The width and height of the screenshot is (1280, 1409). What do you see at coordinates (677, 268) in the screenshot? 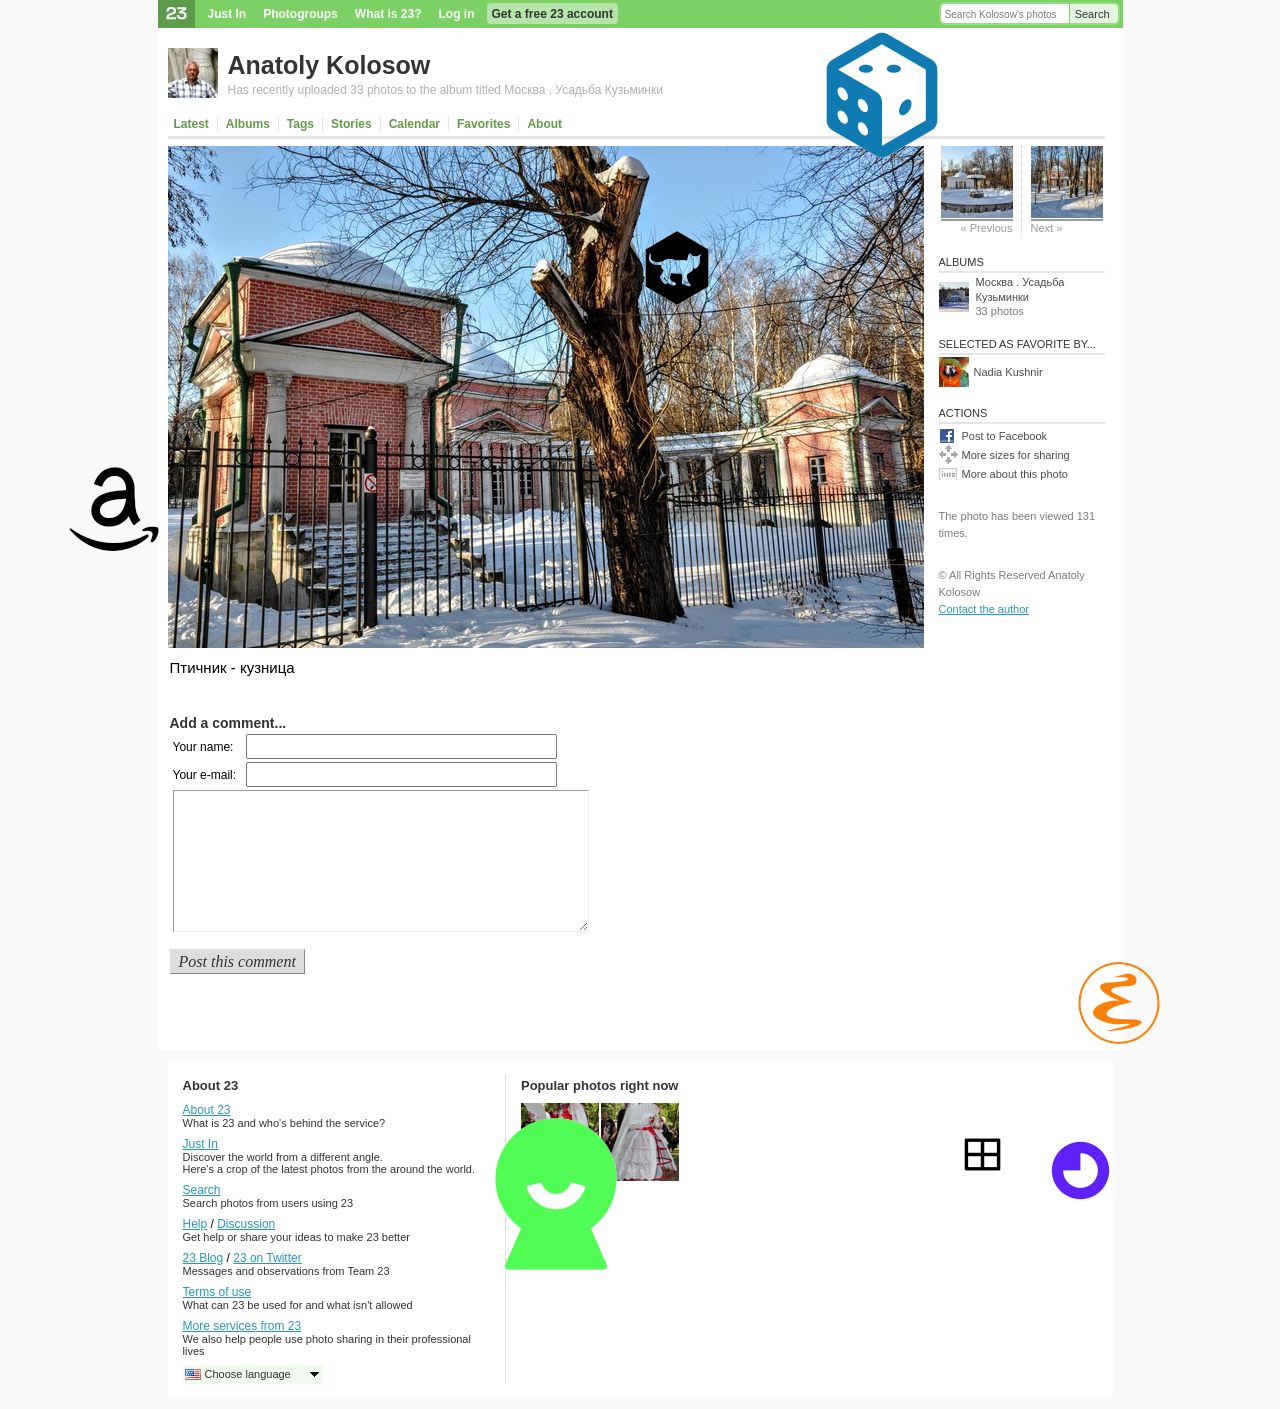
I see `open TiddlyWiki application` at bounding box center [677, 268].